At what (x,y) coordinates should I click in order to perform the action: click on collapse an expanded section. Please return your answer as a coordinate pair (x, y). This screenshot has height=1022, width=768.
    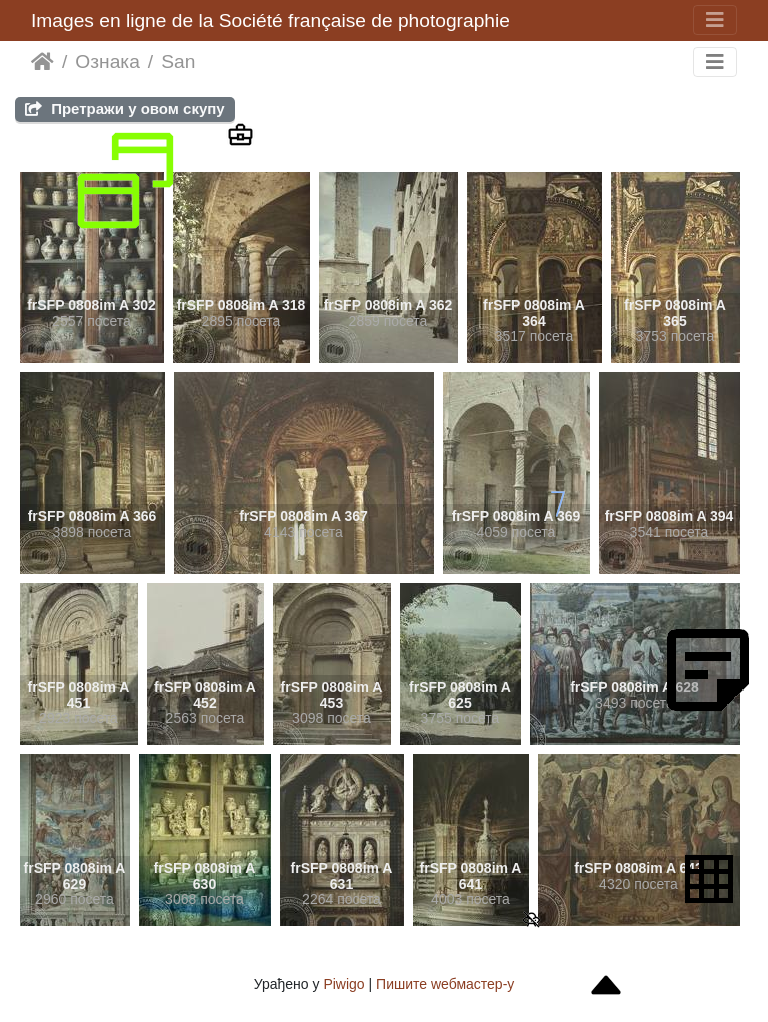
    Looking at the image, I should click on (606, 985).